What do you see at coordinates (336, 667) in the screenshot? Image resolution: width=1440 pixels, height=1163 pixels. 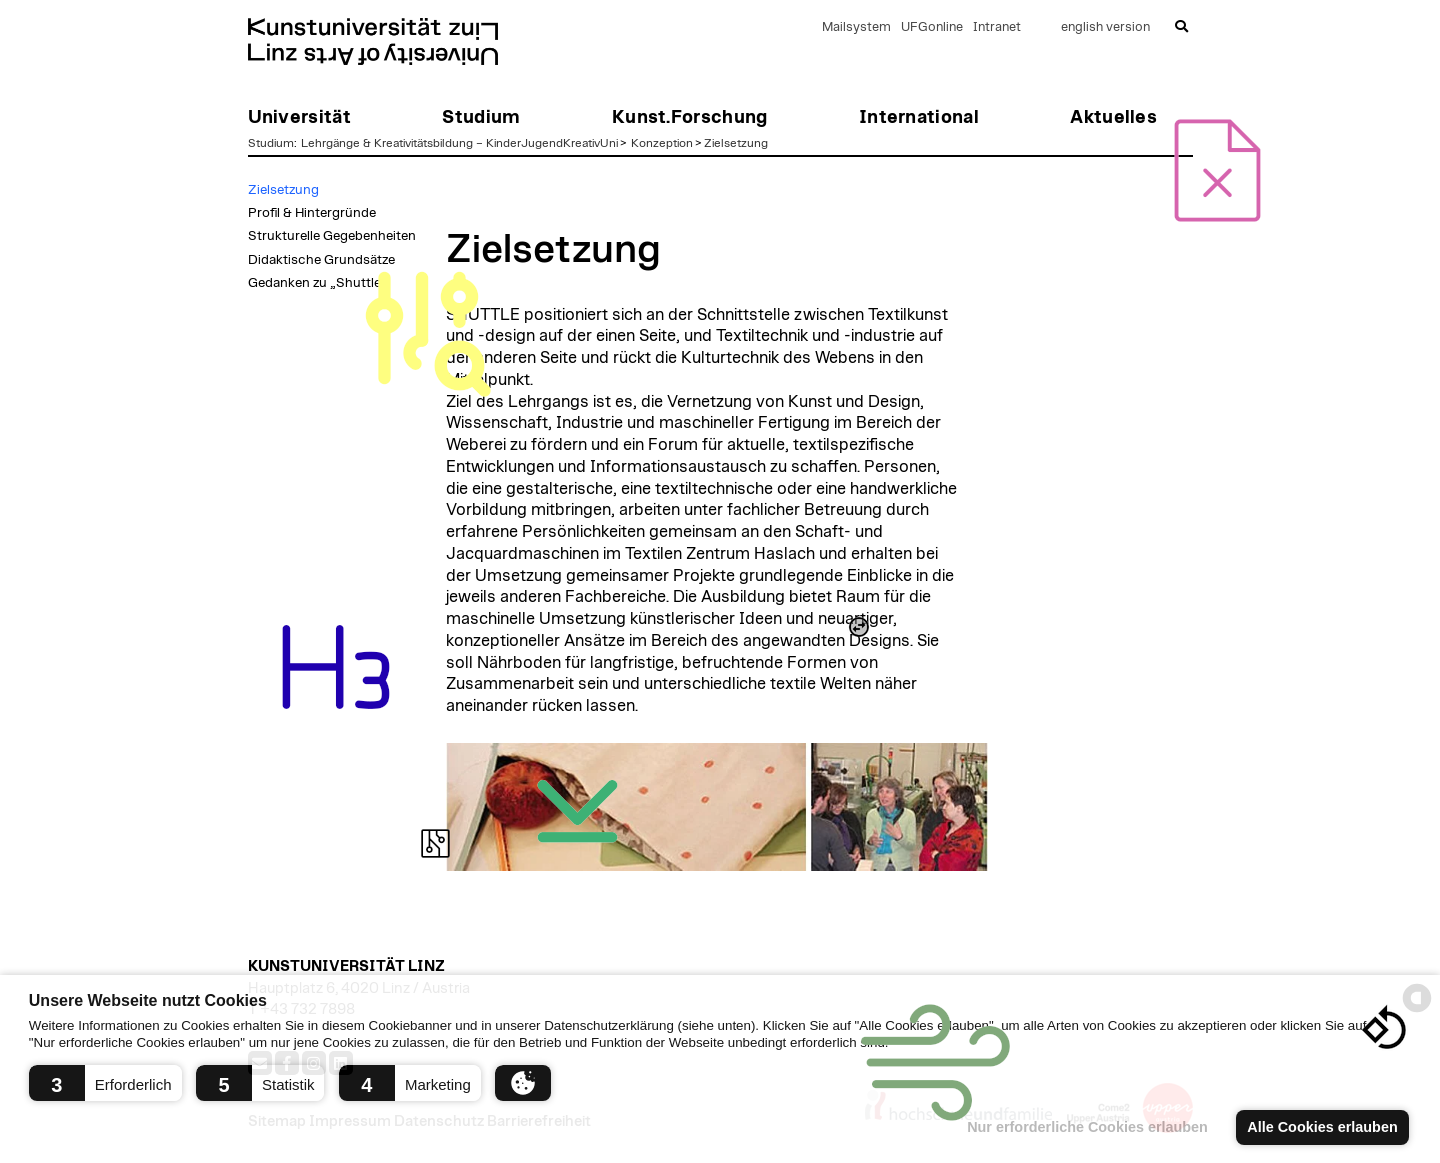 I see `format text as heading level 3` at bounding box center [336, 667].